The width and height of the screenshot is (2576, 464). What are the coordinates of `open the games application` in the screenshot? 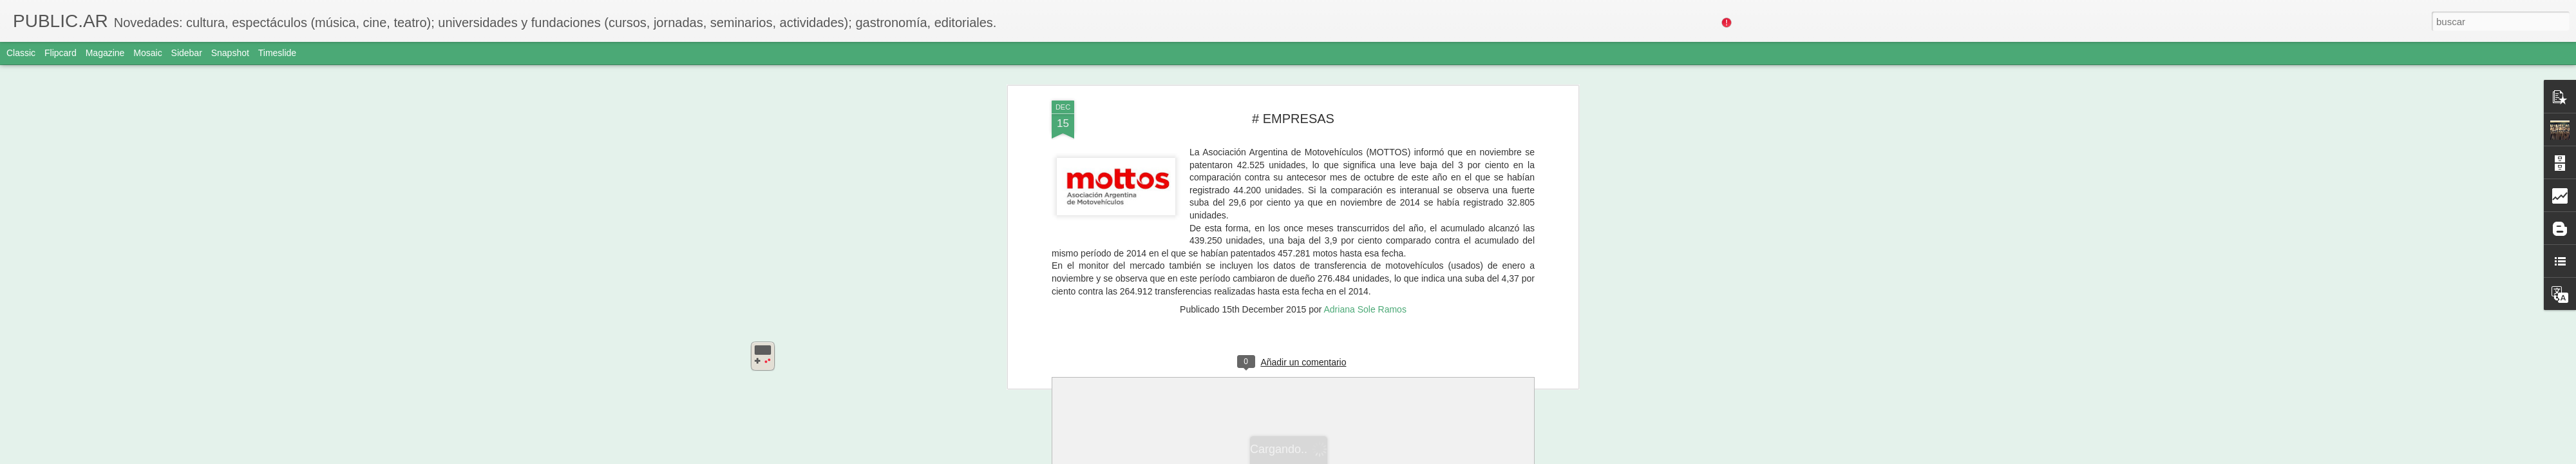 It's located at (762, 356).